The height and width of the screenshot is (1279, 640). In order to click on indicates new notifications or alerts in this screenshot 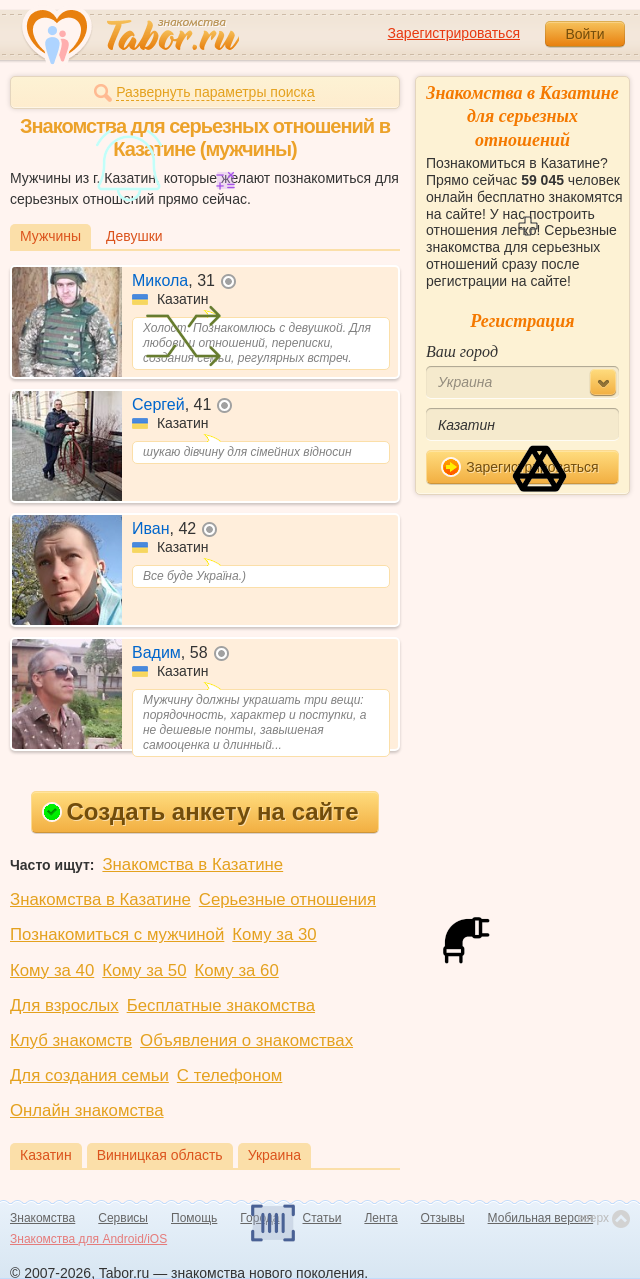, I will do `click(129, 167)`.